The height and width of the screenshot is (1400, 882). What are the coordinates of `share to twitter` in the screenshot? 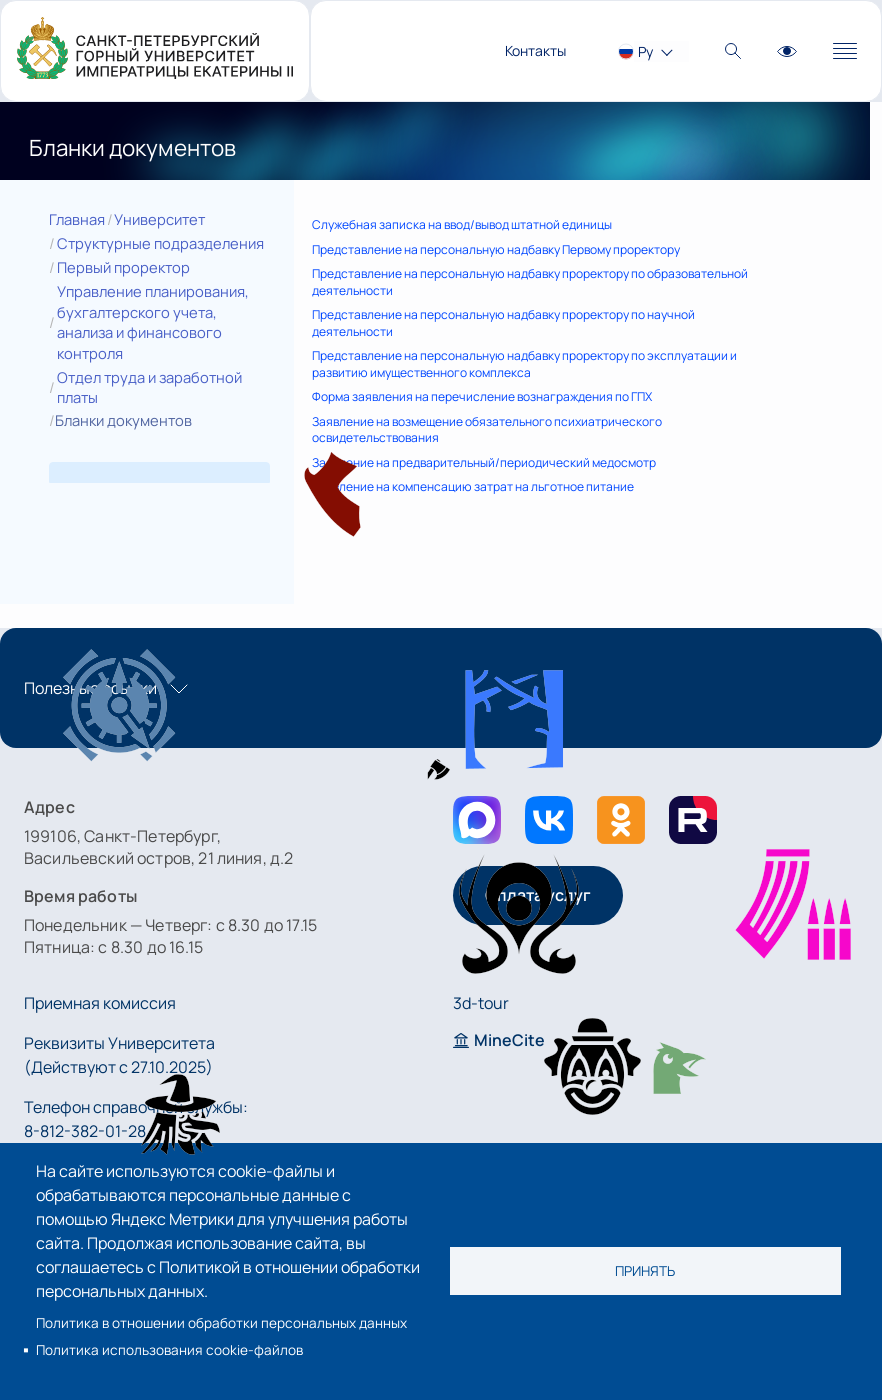 It's located at (679, 1067).